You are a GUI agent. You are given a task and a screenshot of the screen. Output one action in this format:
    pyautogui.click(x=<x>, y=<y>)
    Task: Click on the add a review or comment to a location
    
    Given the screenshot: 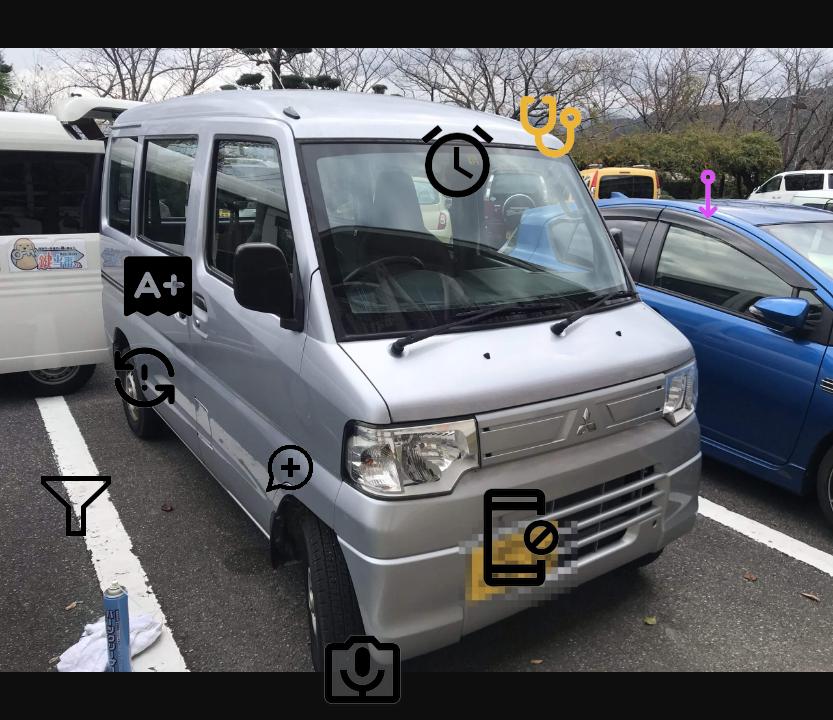 What is the action you would take?
    pyautogui.click(x=290, y=467)
    